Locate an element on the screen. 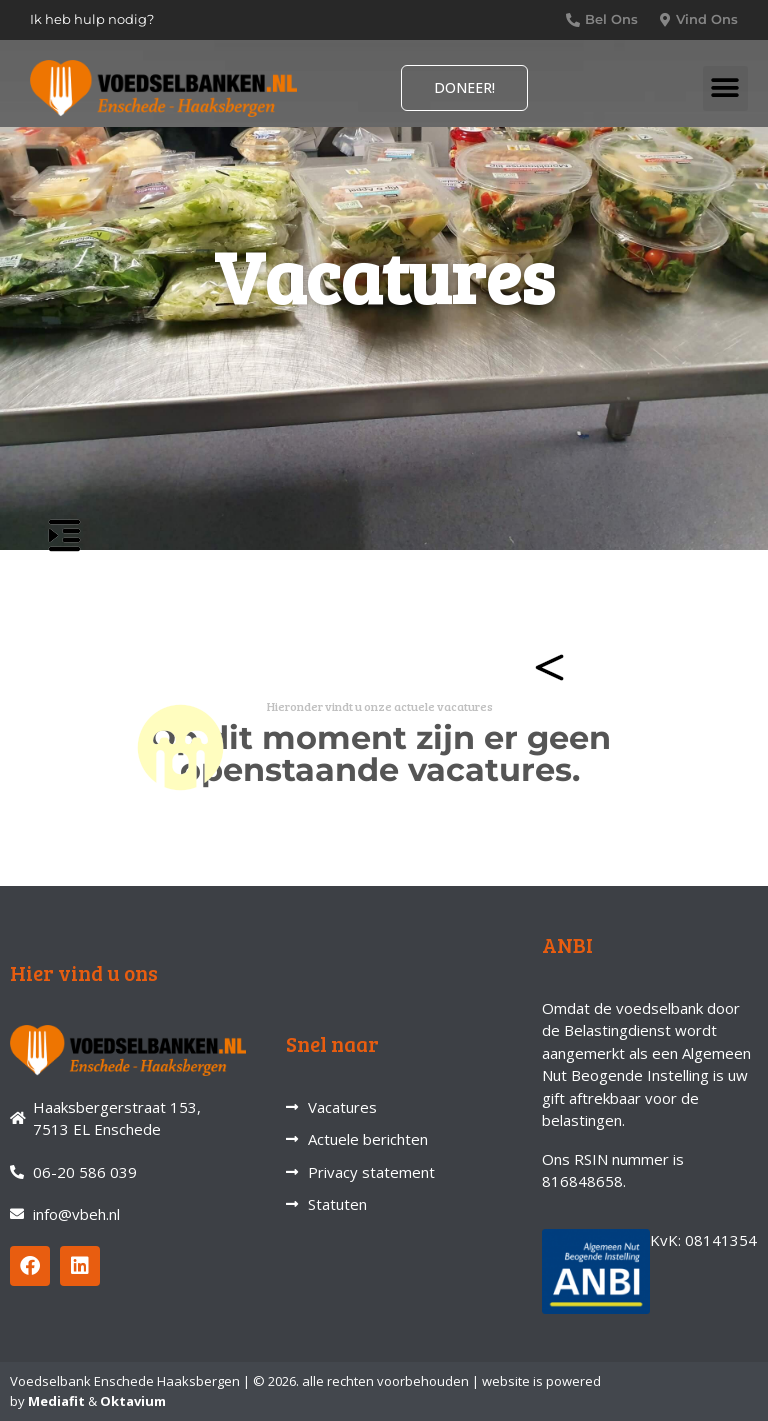 The height and width of the screenshot is (1421, 768). navigate back to the previous screen is located at coordinates (550, 667).